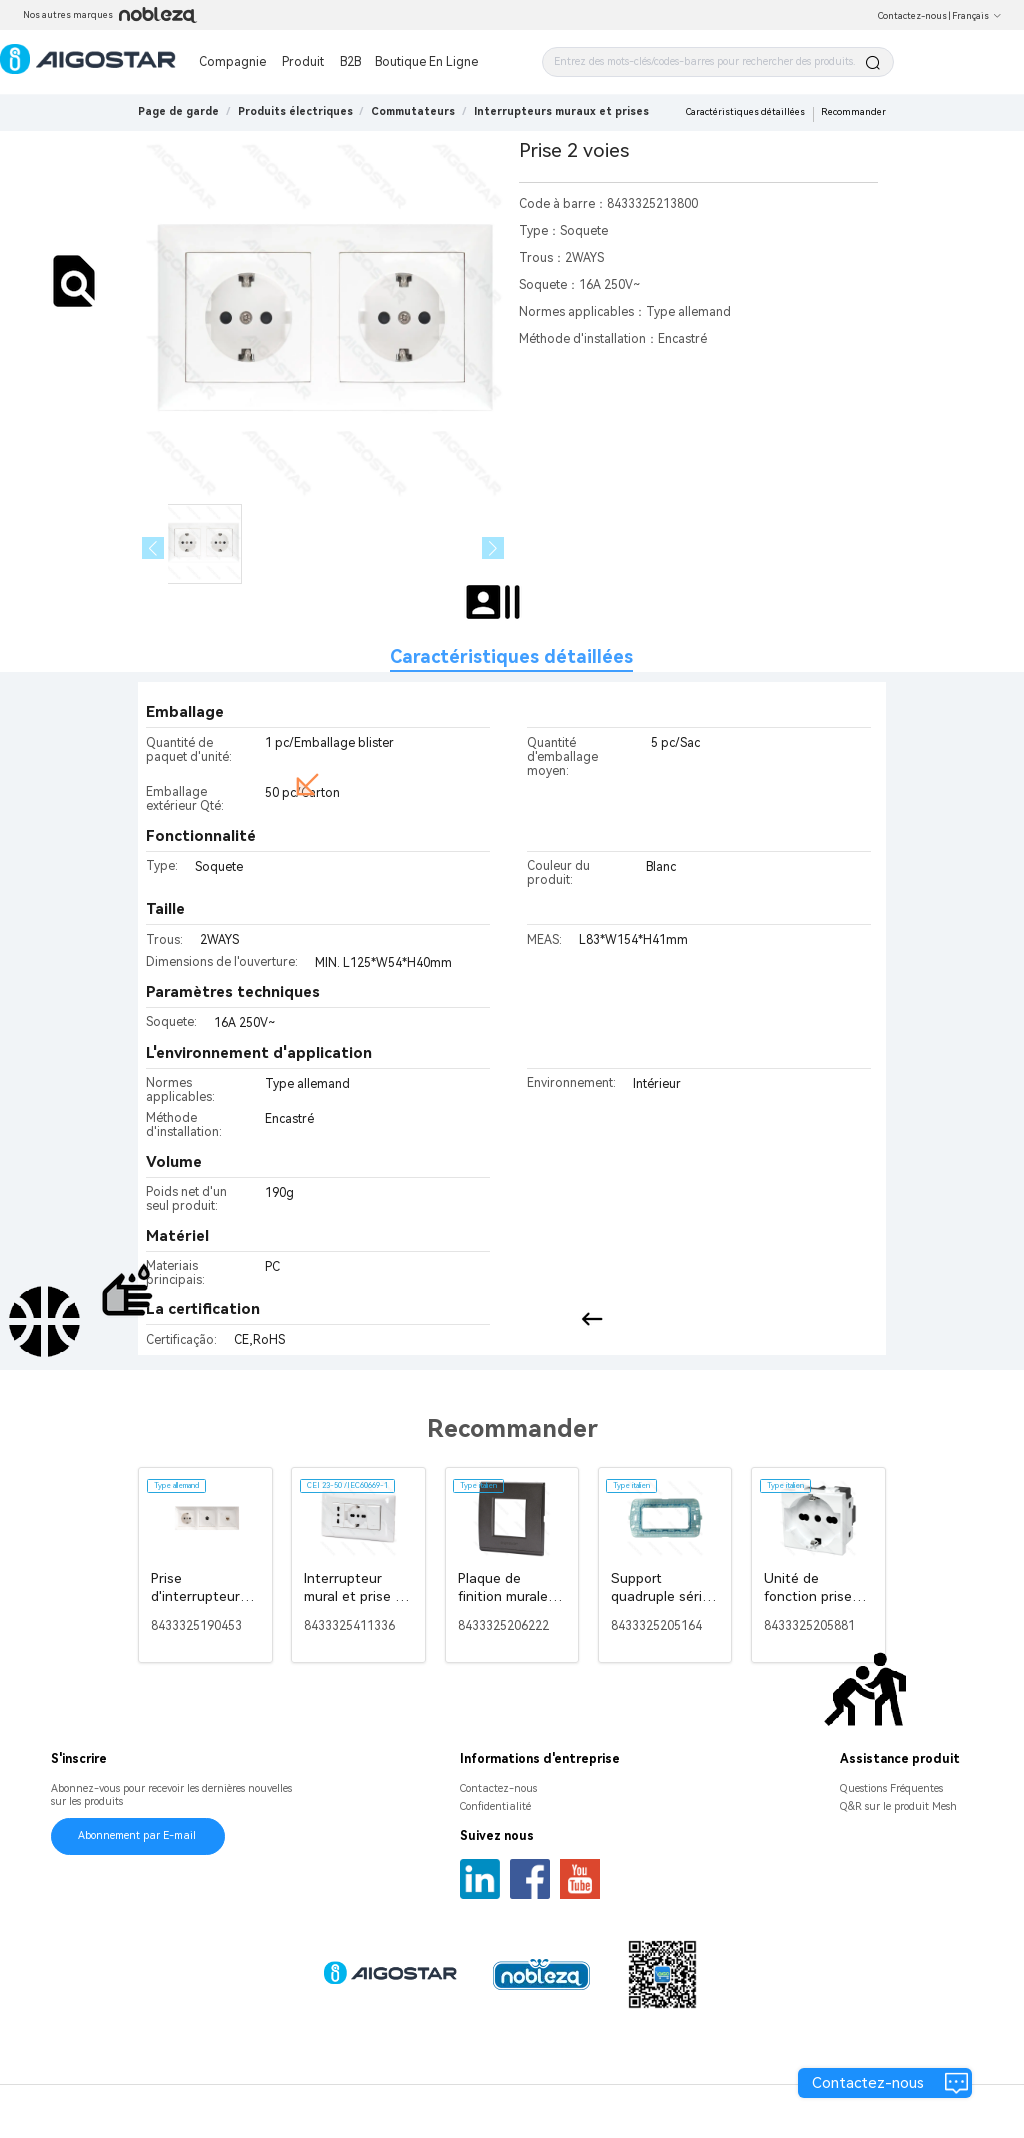 This screenshot has width=1024, height=2138. What do you see at coordinates (493, 602) in the screenshot?
I see `view recently contacted people` at bounding box center [493, 602].